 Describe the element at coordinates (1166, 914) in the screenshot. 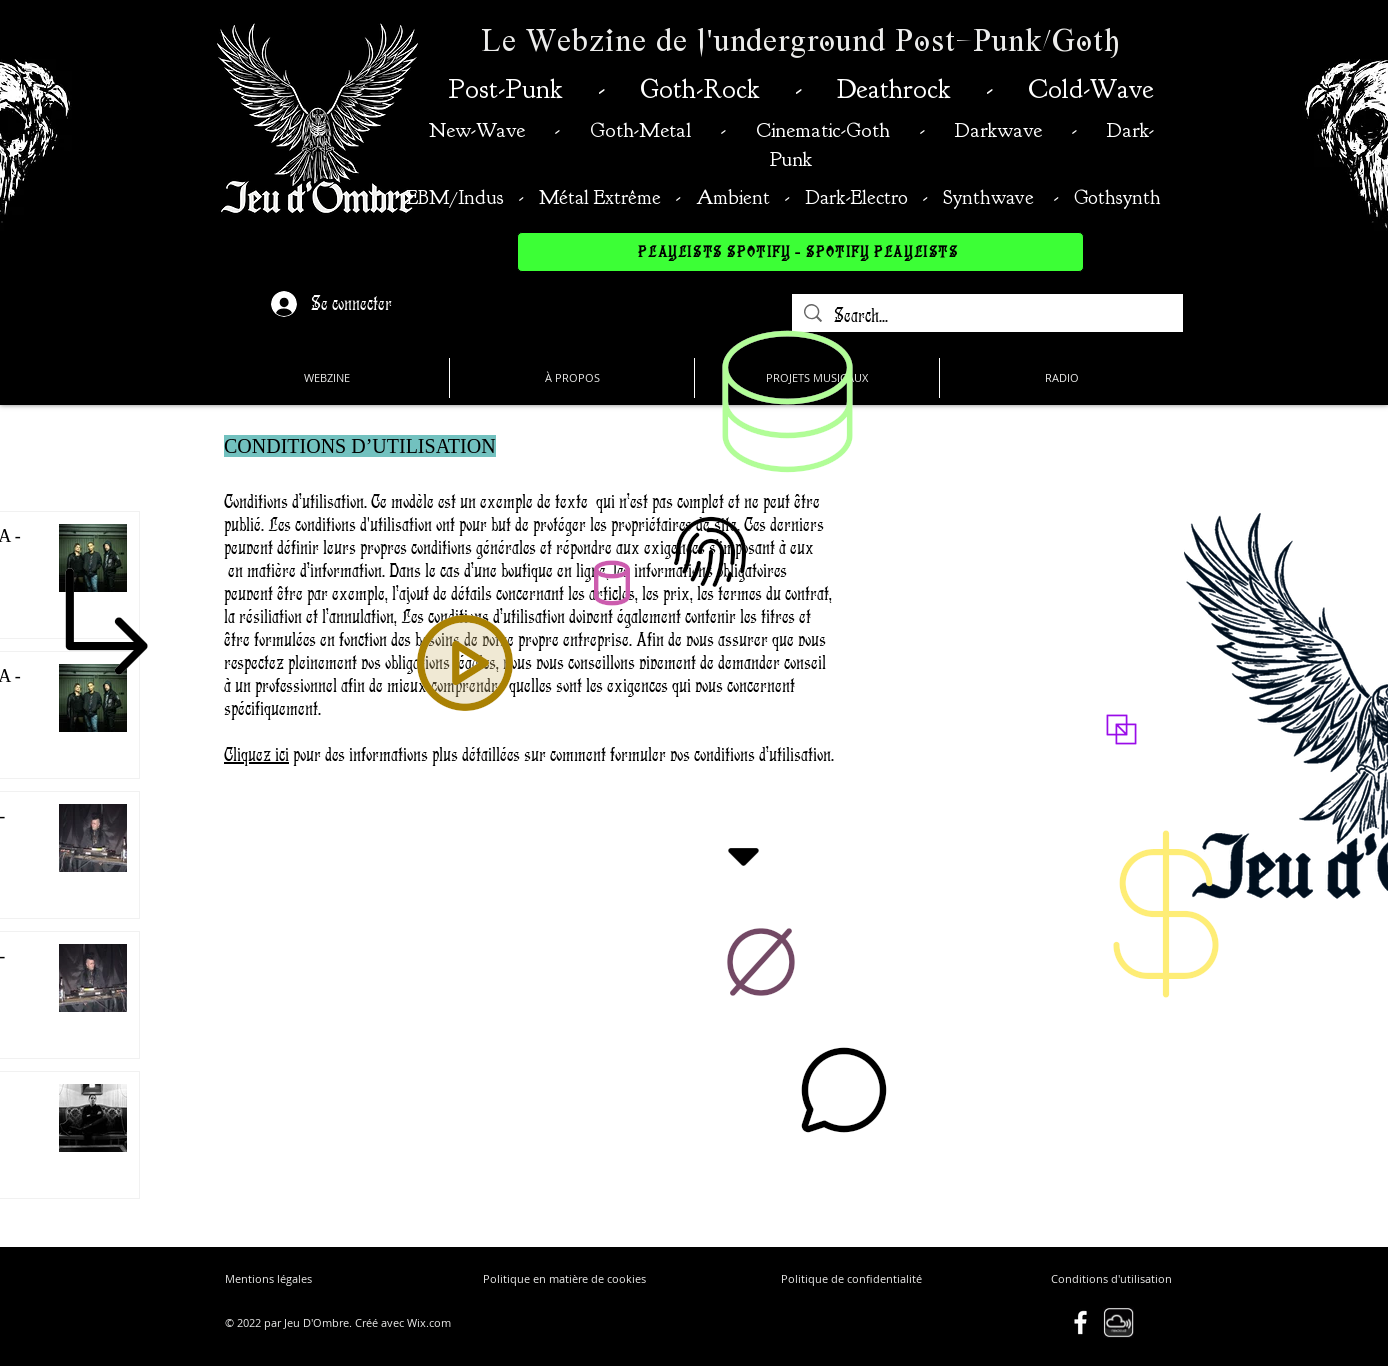

I see `view pricing or payment options` at that location.